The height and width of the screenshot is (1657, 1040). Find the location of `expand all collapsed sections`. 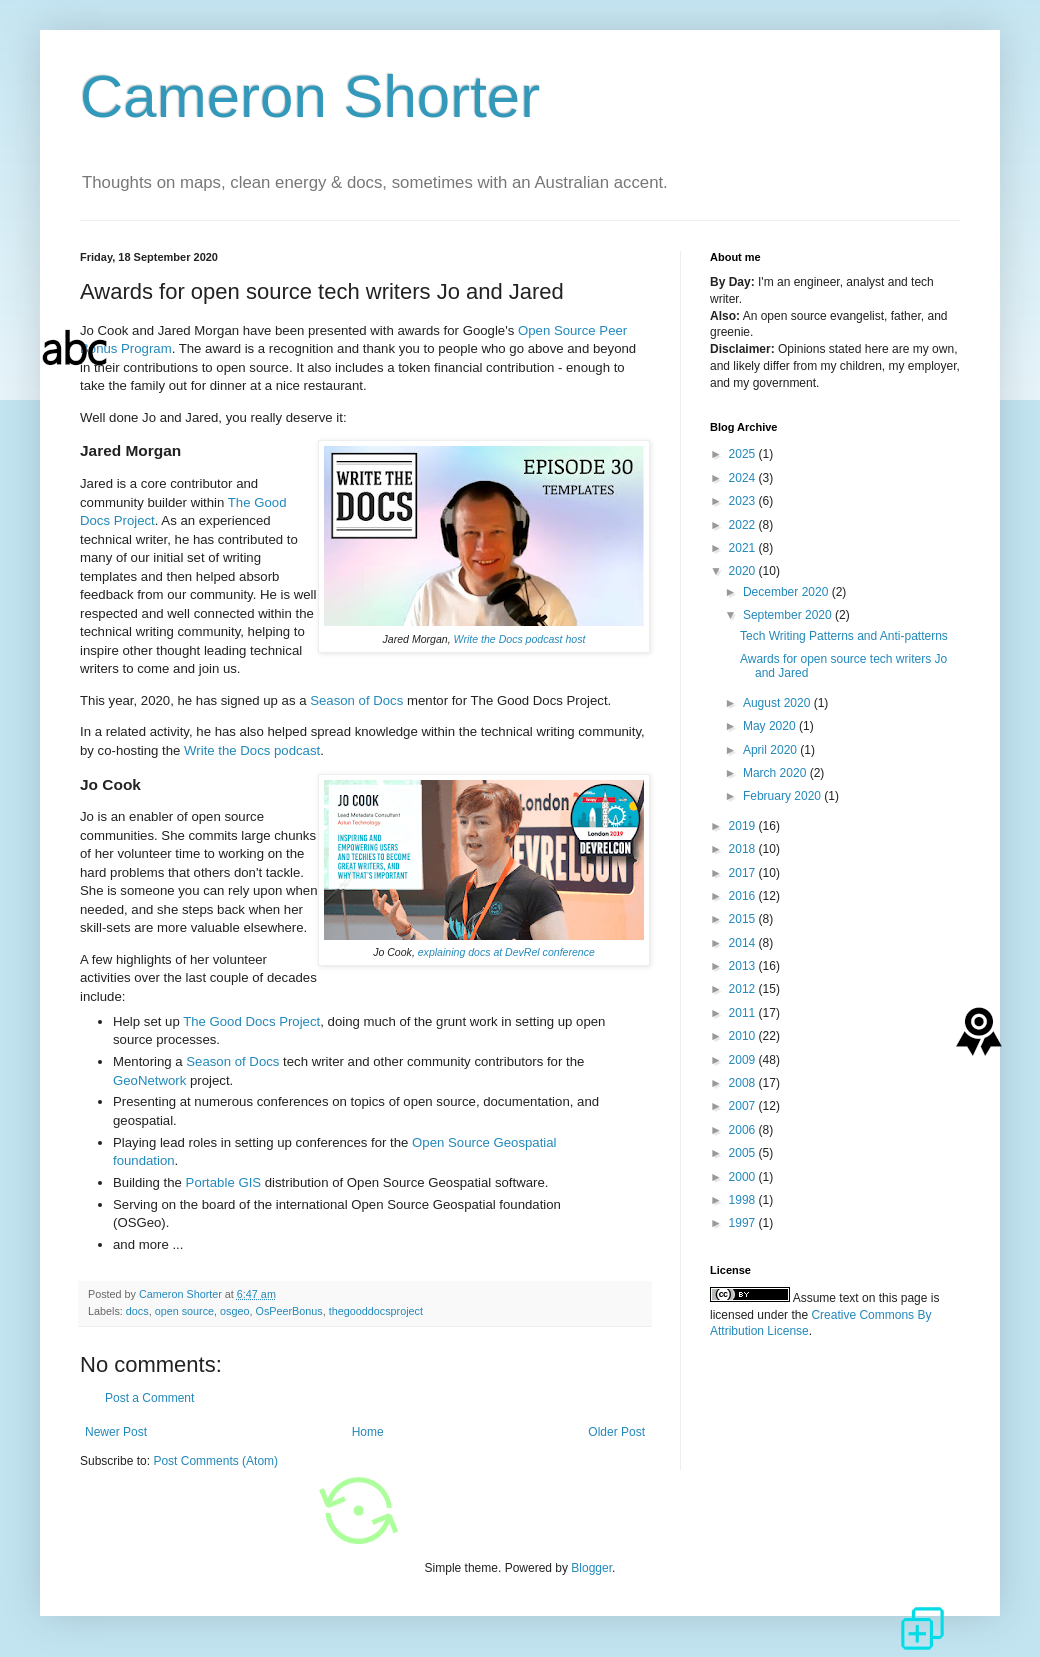

expand all collapsed sections is located at coordinates (922, 1628).